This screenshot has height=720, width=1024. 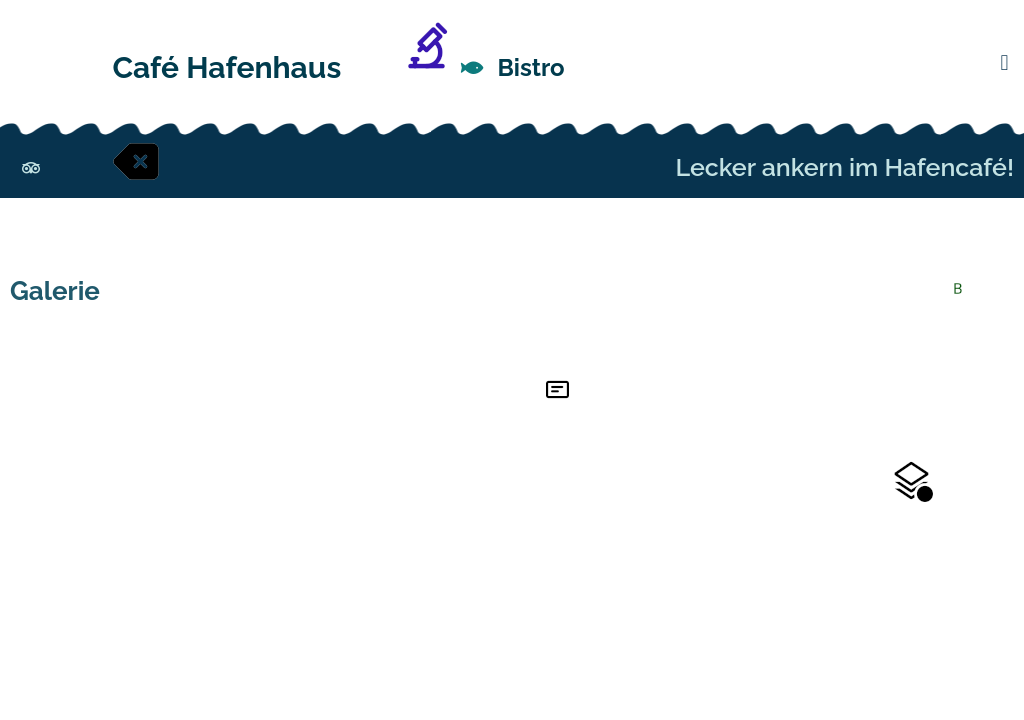 I want to click on create a new note or document, so click(x=557, y=389).